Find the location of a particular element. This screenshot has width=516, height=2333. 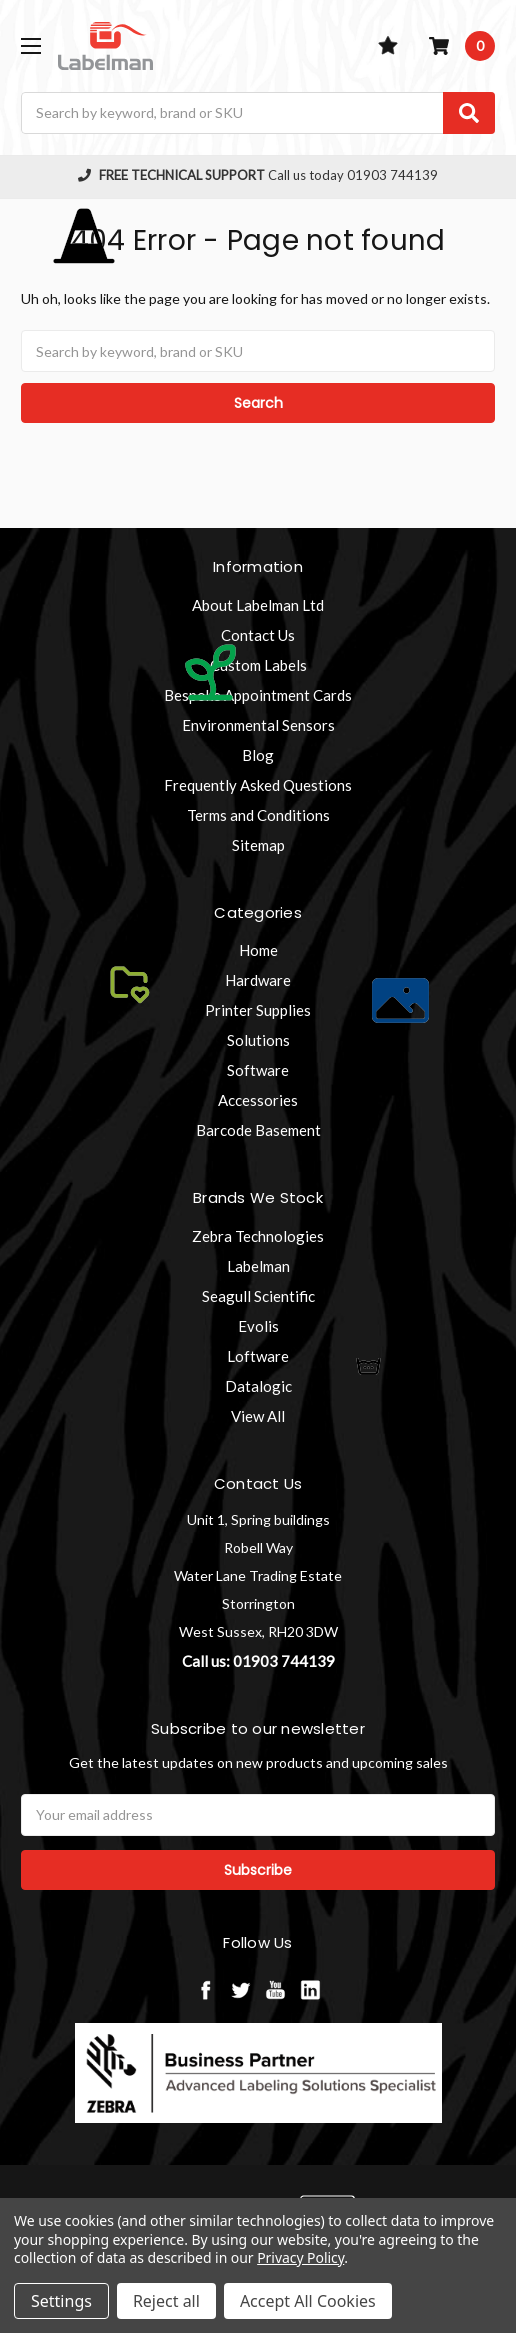

view photo gallery is located at coordinates (400, 1000).